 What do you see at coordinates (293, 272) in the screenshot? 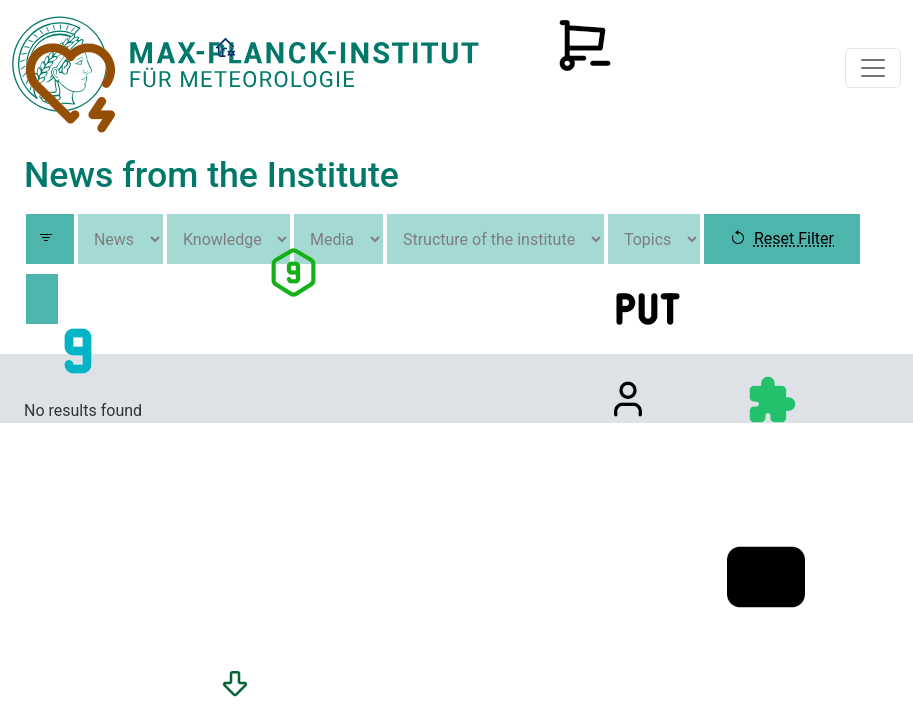
I see `indicates step 9 in a multi-step process` at bounding box center [293, 272].